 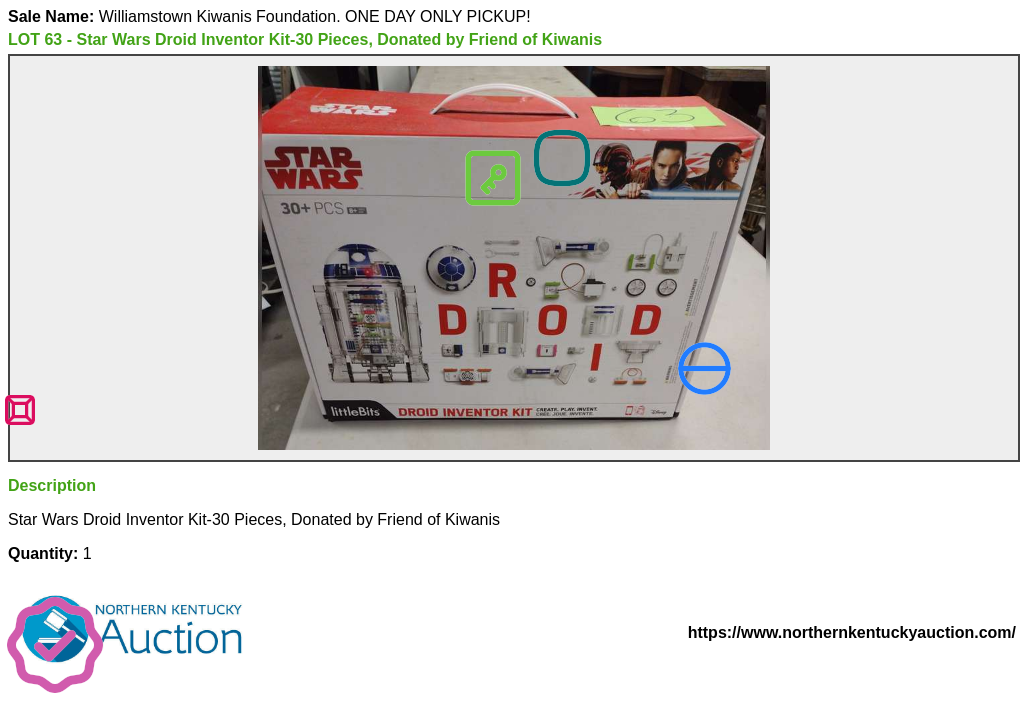 What do you see at coordinates (562, 158) in the screenshot?
I see `a default placeholder or empty state container` at bounding box center [562, 158].